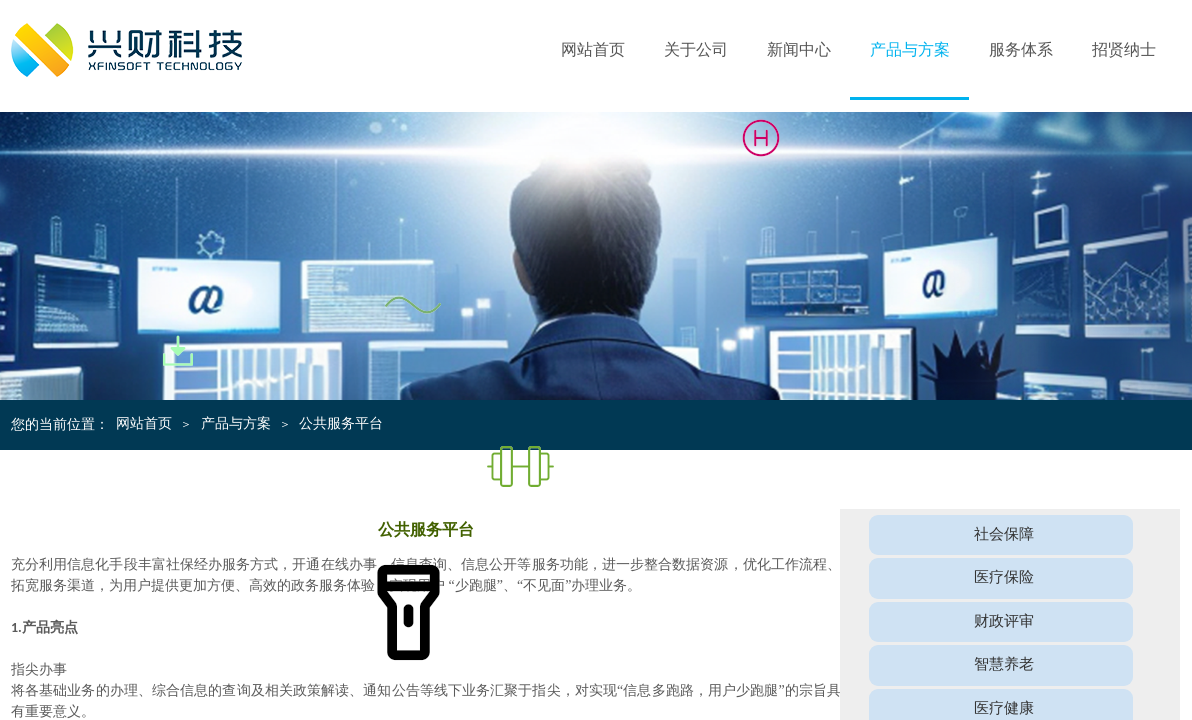 This screenshot has height=720, width=1192. Describe the element at coordinates (520, 466) in the screenshot. I see `access workout or fitness features` at that location.